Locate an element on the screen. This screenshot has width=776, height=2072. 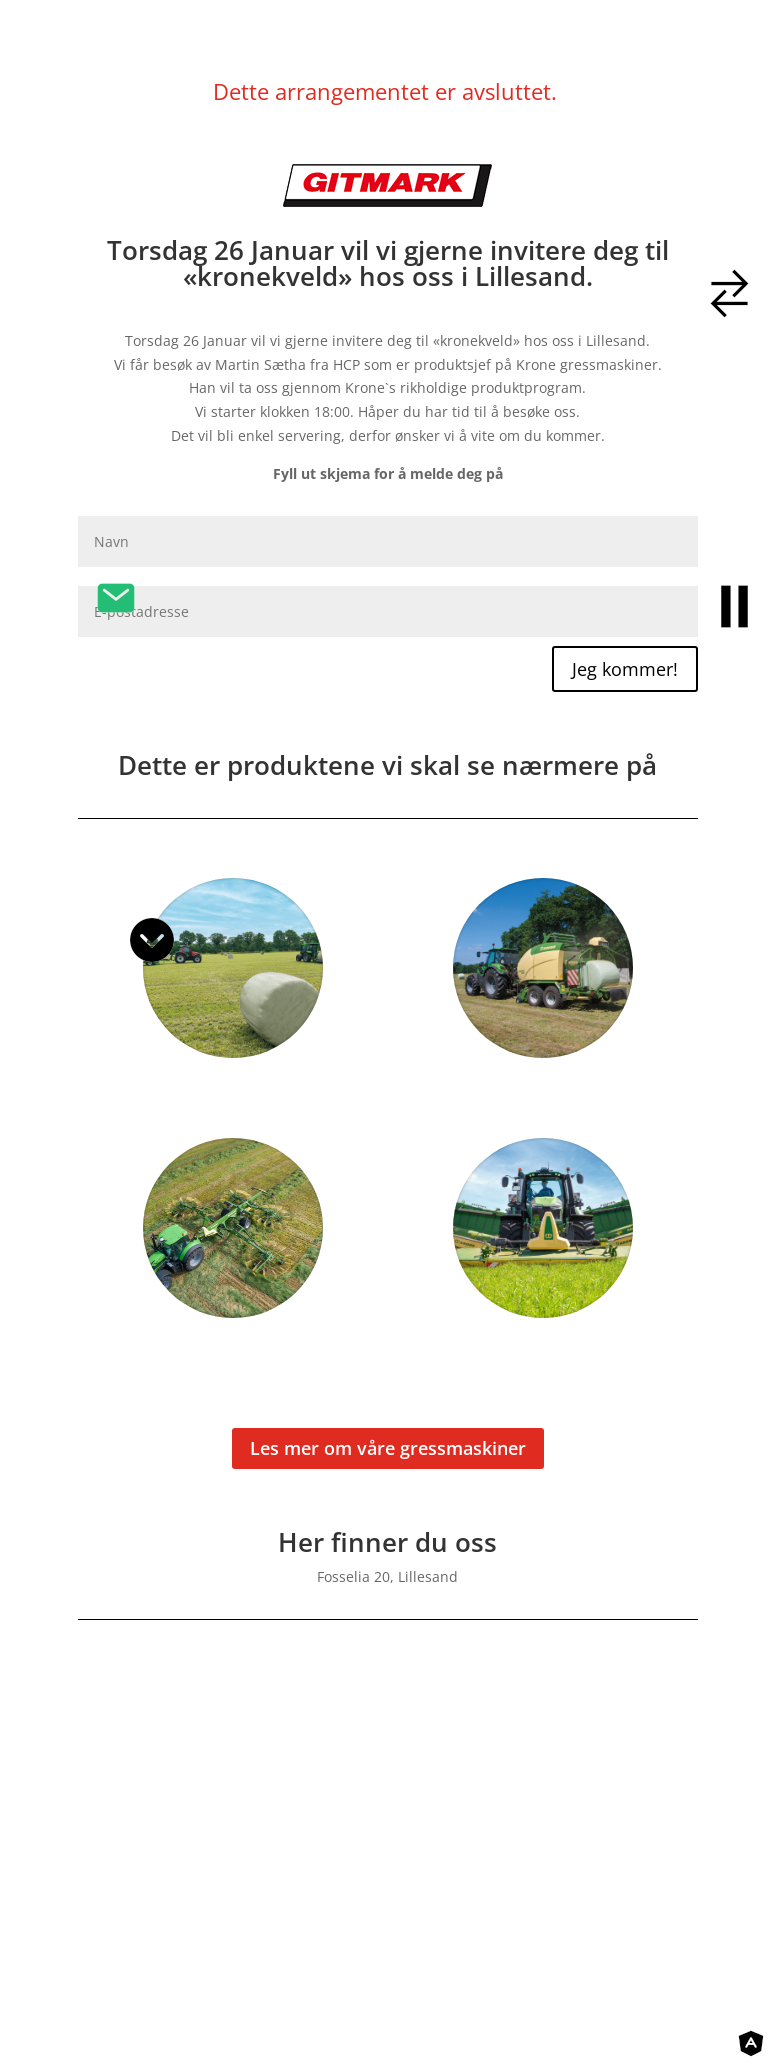
indicates an Angular framework project or application is located at coordinates (751, 2043).